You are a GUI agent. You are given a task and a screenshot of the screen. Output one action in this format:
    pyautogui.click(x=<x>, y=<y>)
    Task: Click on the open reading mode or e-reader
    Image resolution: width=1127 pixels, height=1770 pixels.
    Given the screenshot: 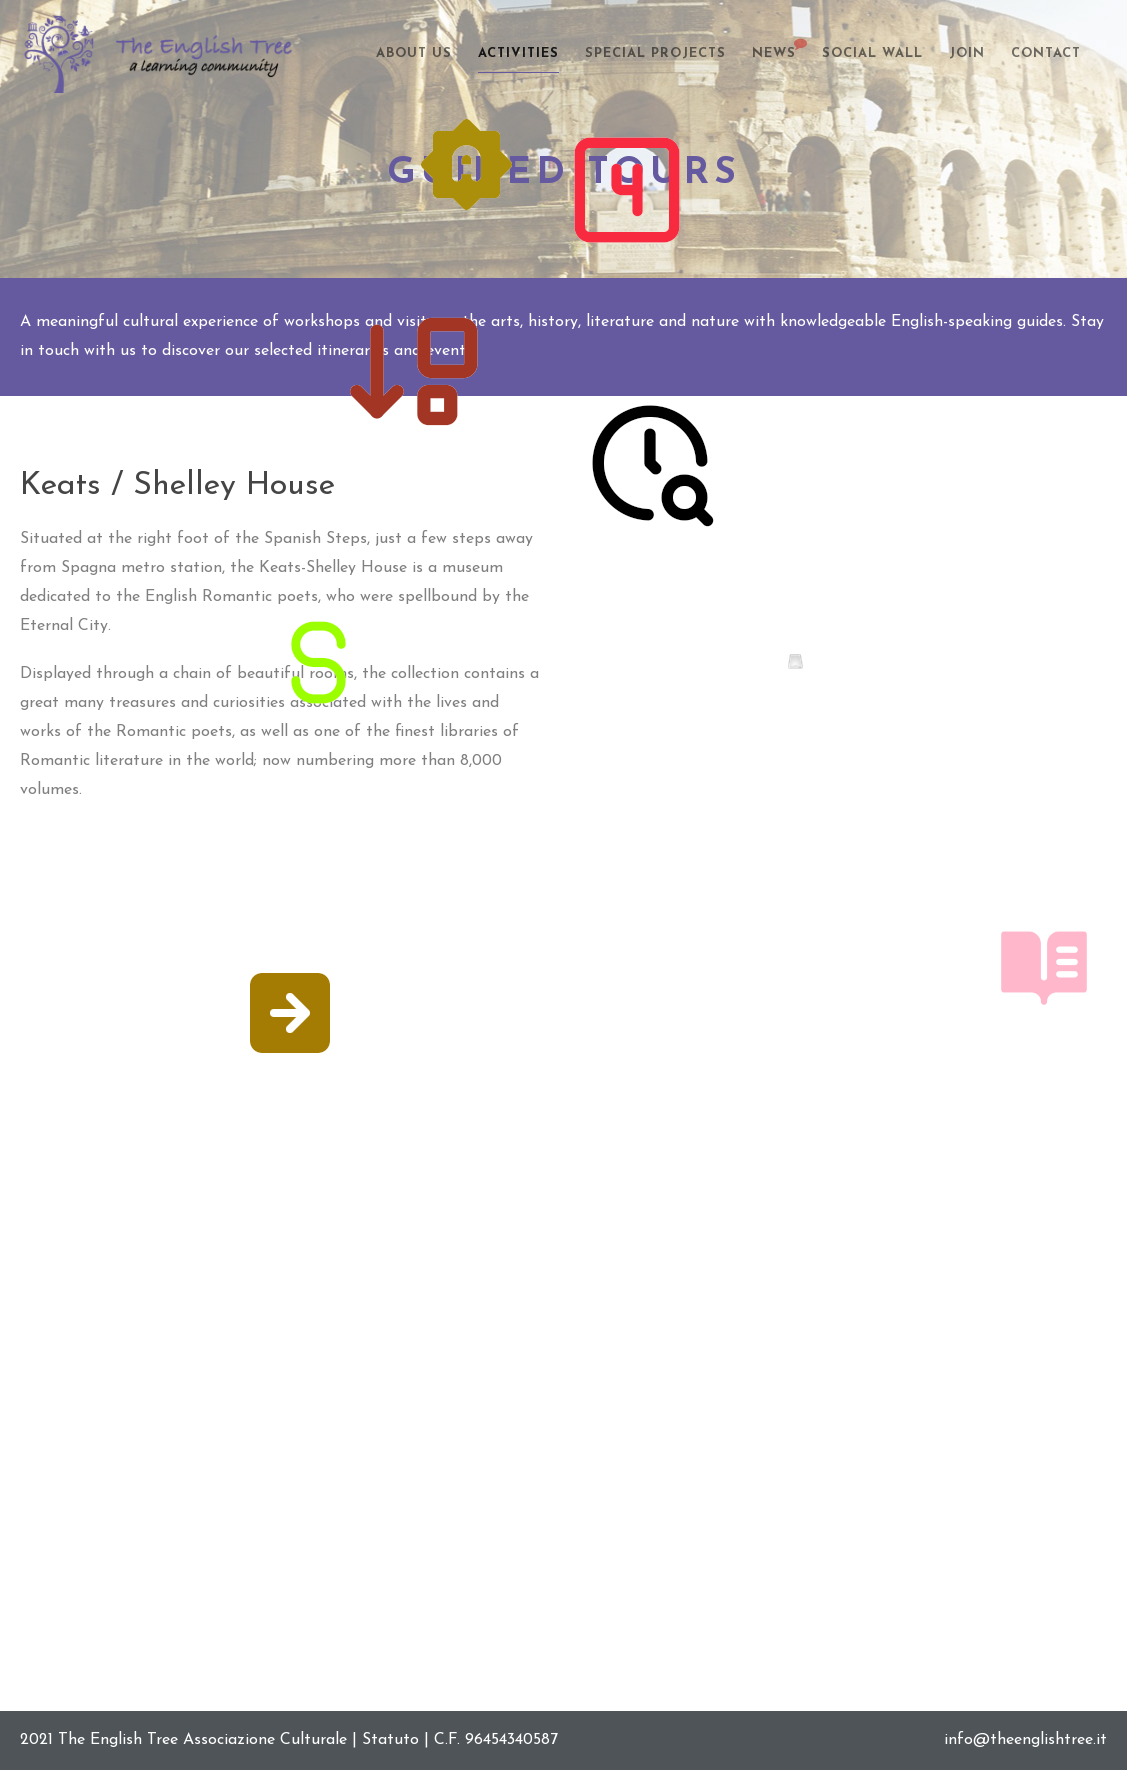 What is the action you would take?
    pyautogui.click(x=1044, y=962)
    